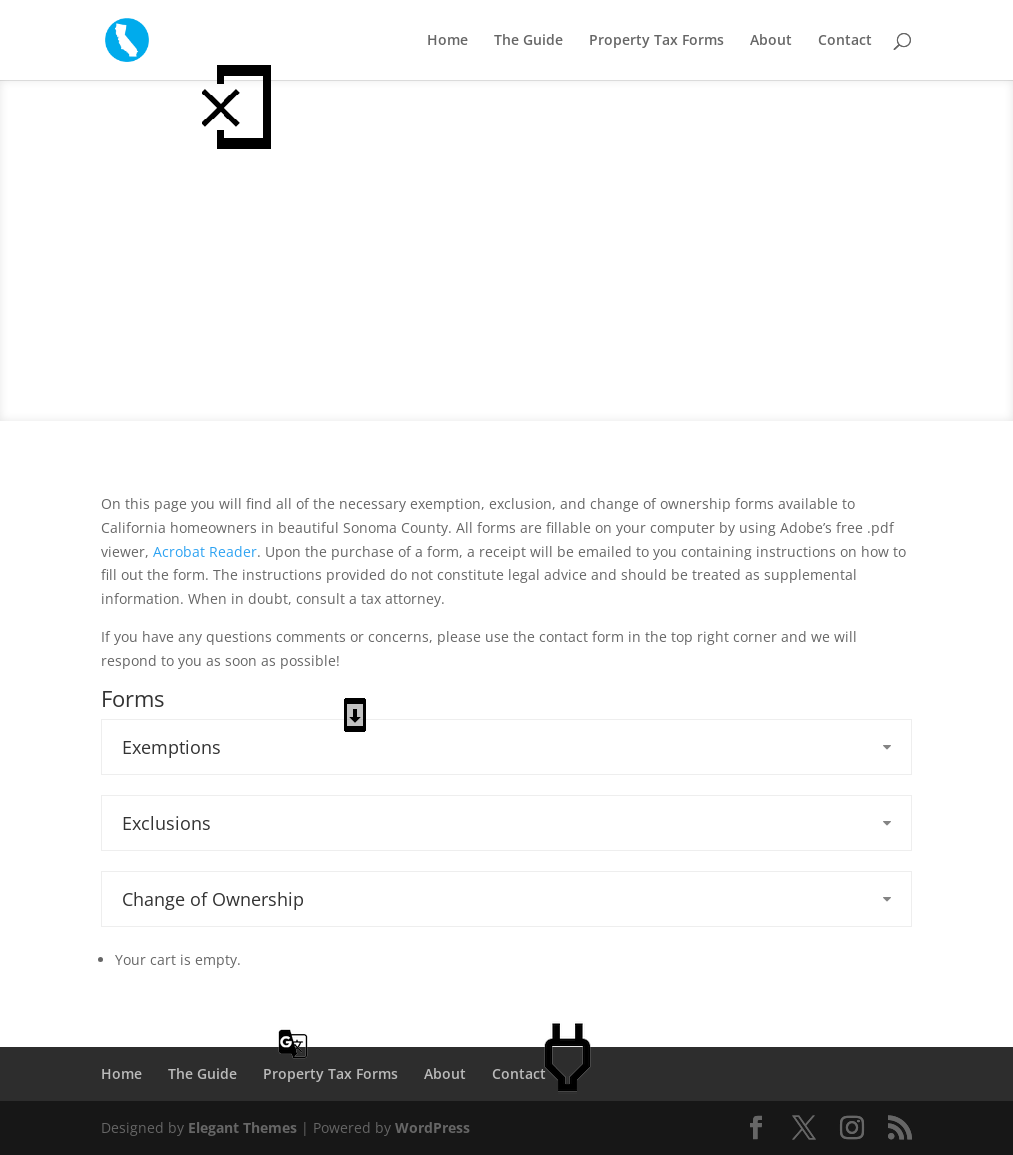 This screenshot has width=1013, height=1155. I want to click on translate text using Google Translate, so click(293, 1044).